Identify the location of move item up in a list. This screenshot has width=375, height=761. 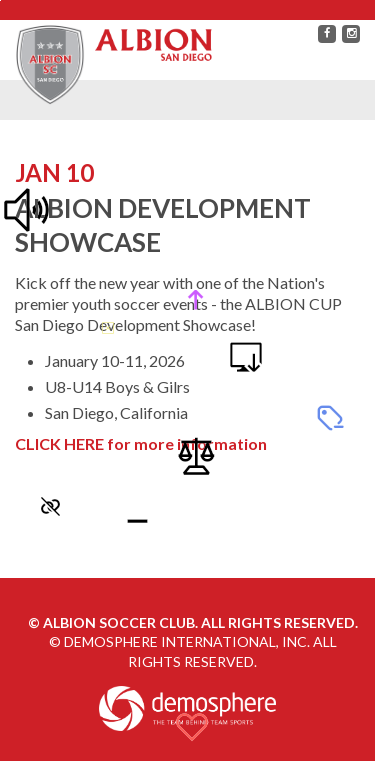
(196, 301).